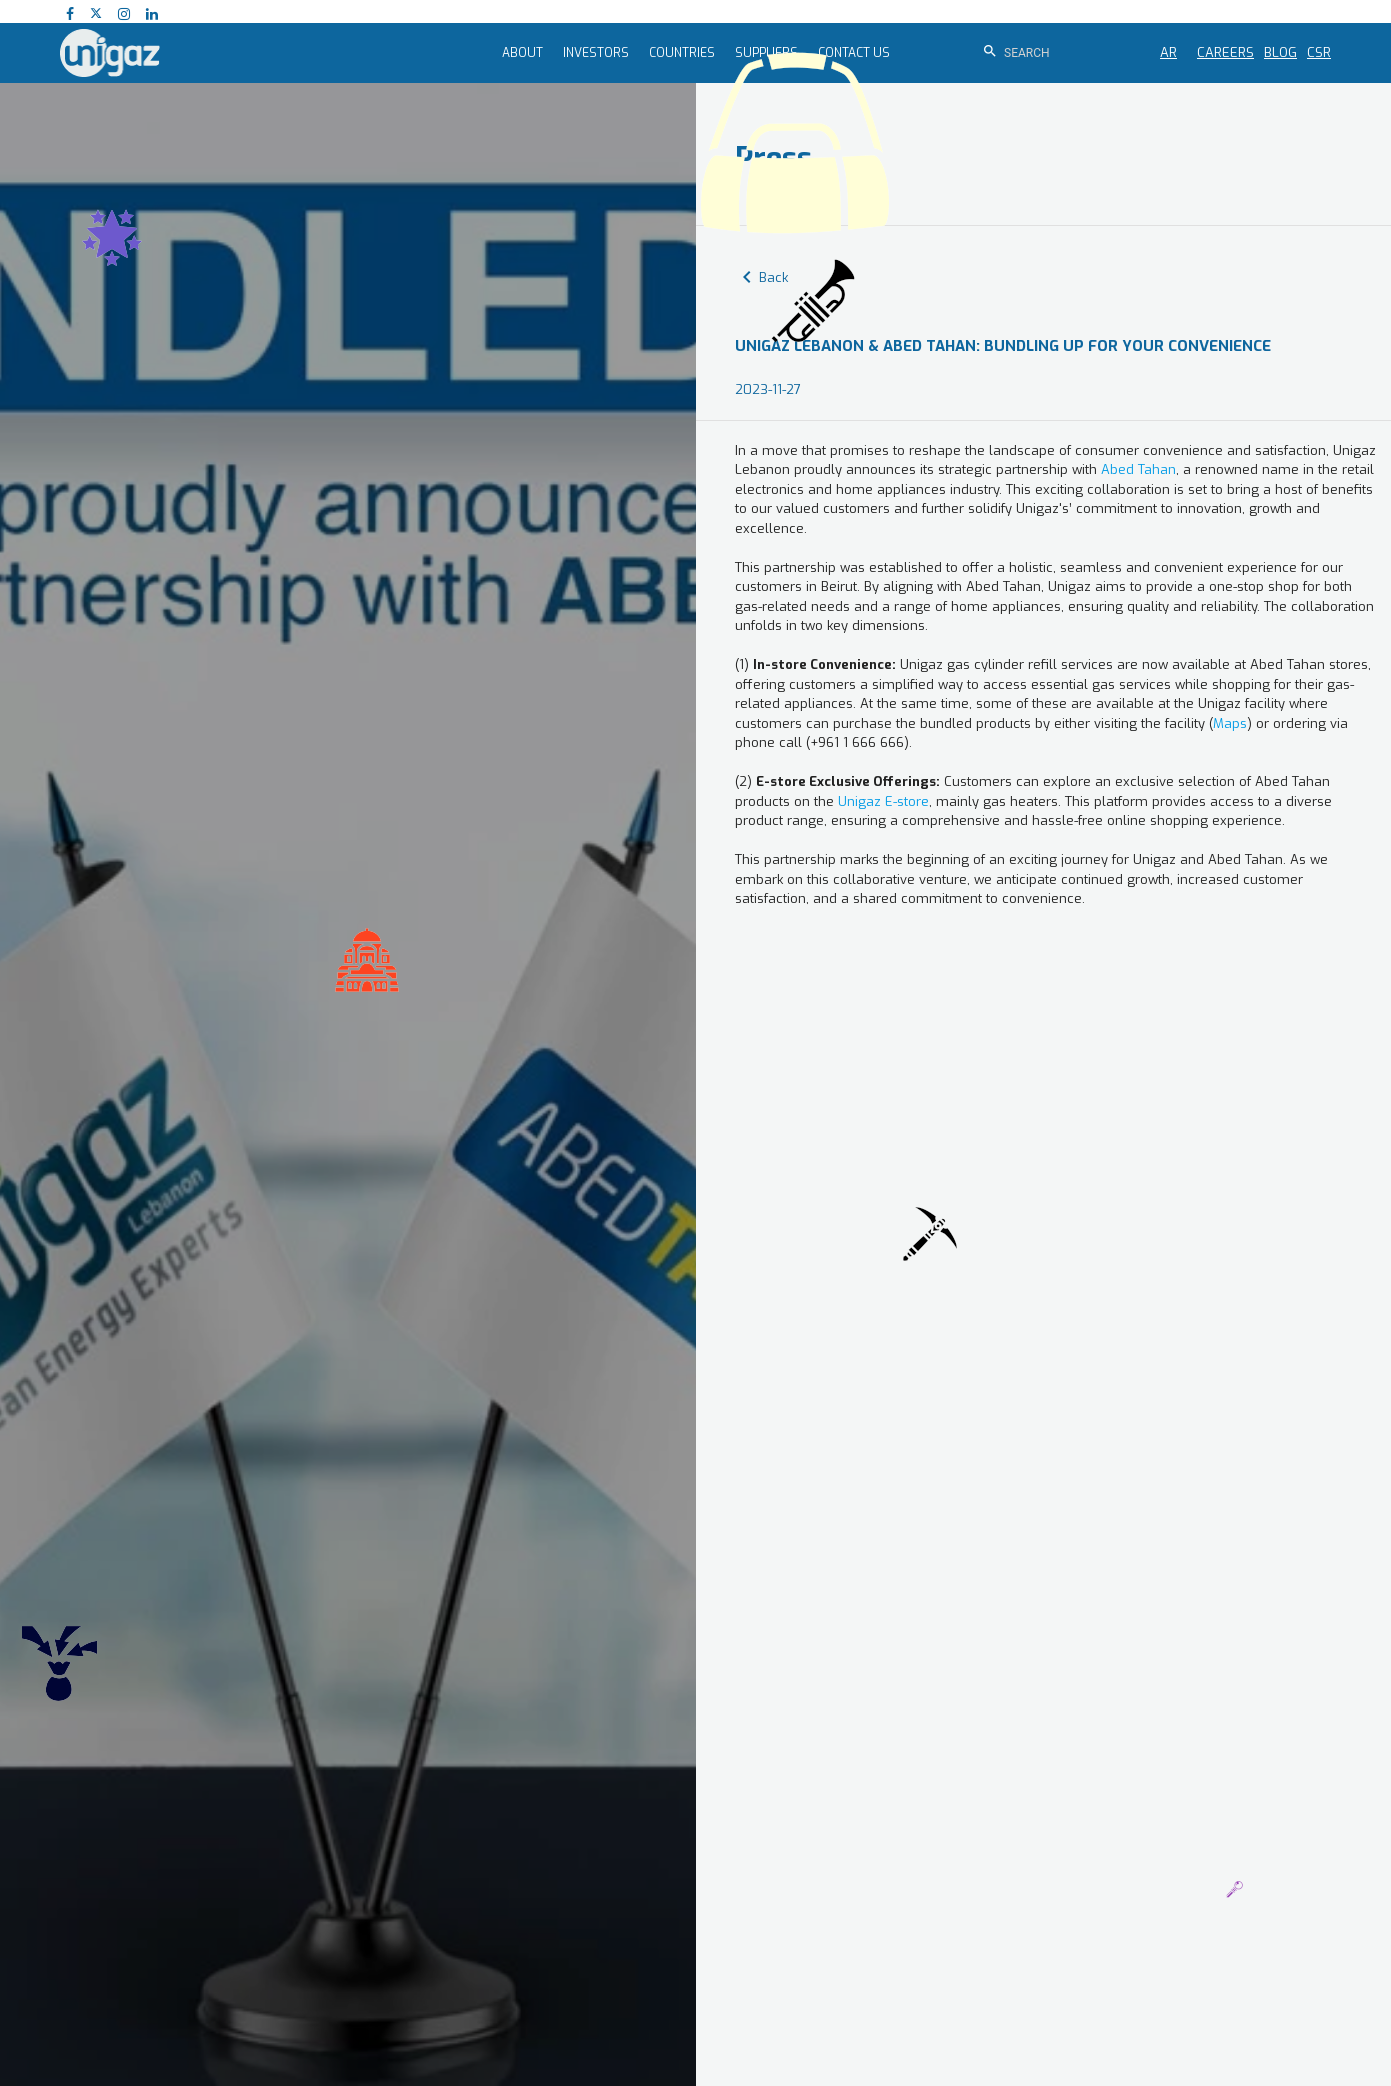 The image size is (1391, 2086). Describe the element at coordinates (795, 143) in the screenshot. I see `access gym or fitness features` at that location.